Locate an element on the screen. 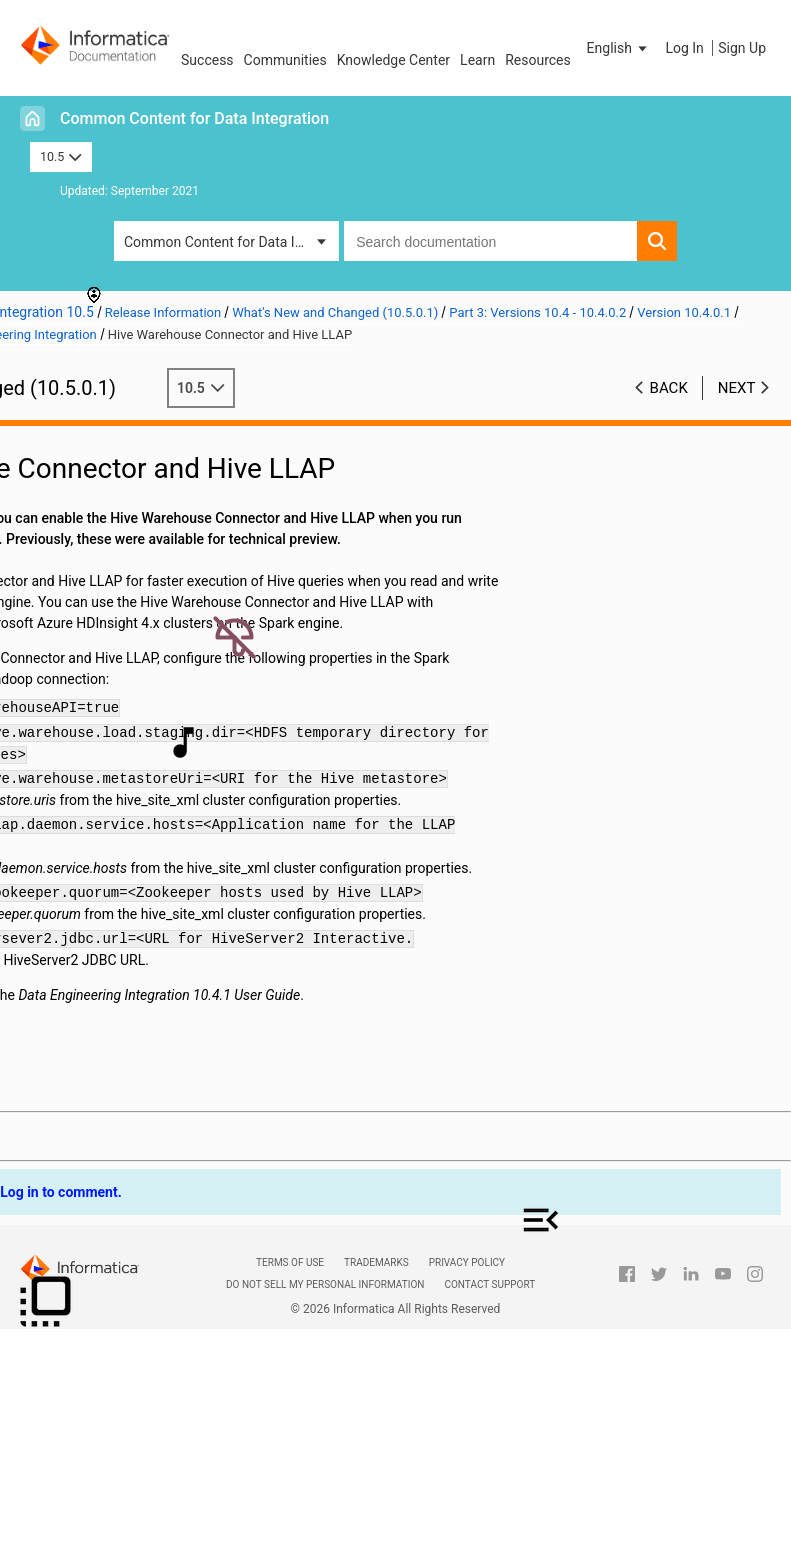 Image resolution: width=791 pixels, height=1563 pixels. view someone's current location is located at coordinates (94, 295).